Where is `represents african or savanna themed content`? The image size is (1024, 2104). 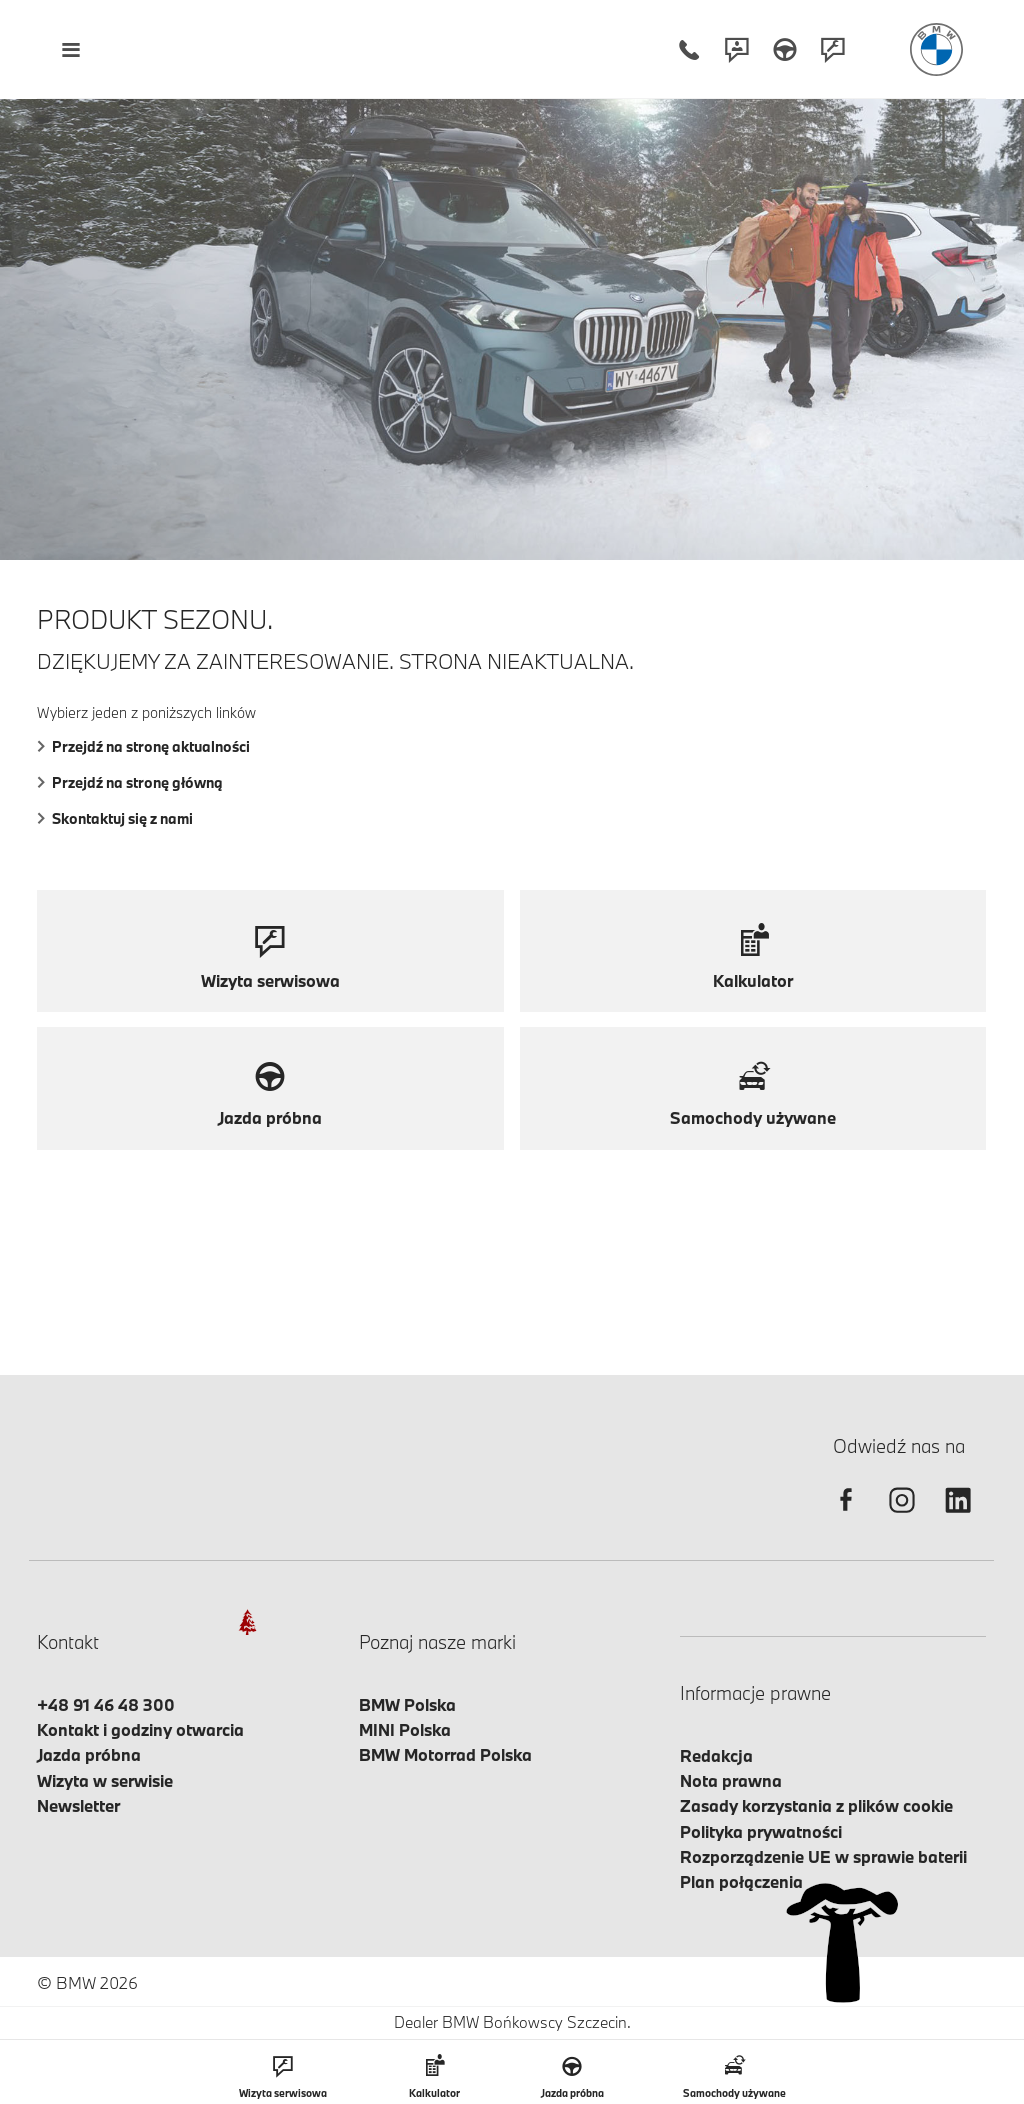 represents african or savanna themed content is located at coordinates (845, 1941).